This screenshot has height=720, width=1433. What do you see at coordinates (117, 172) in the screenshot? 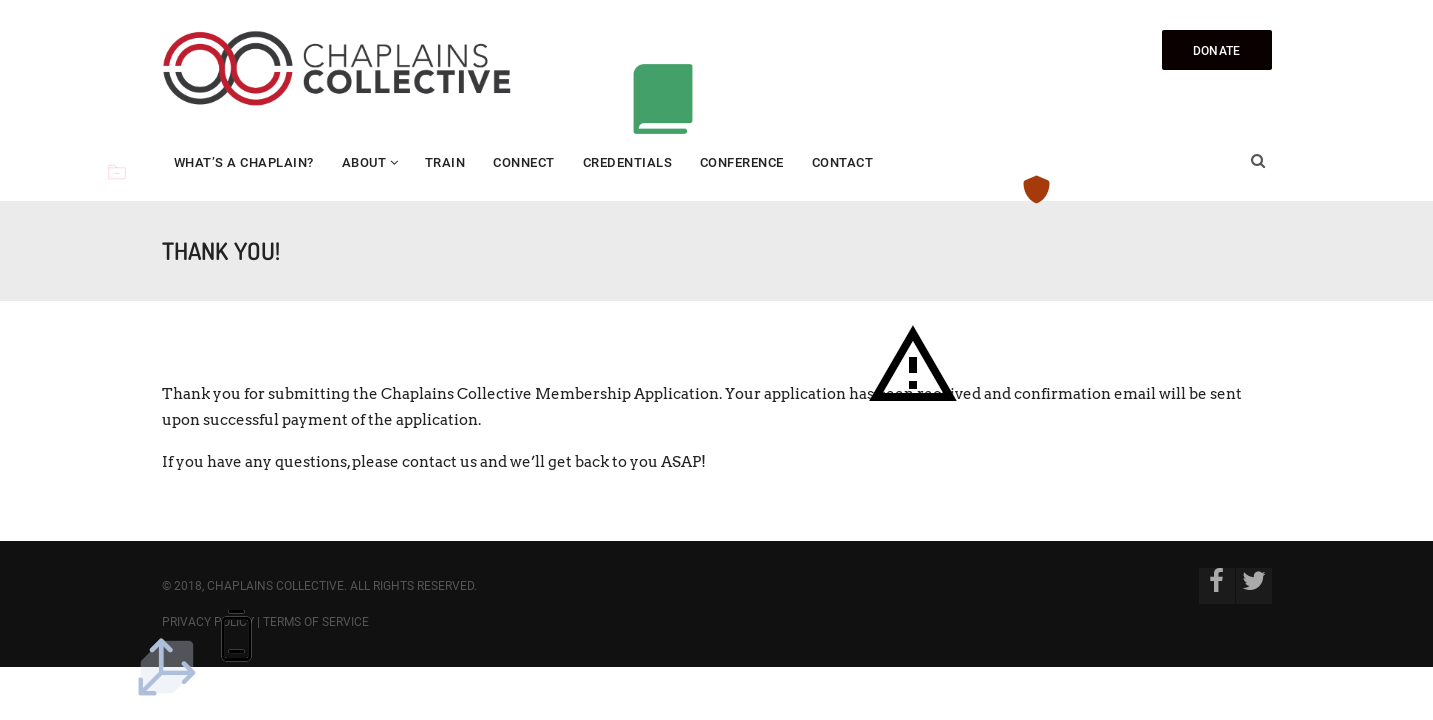
I see `remove a file from this folder` at bounding box center [117, 172].